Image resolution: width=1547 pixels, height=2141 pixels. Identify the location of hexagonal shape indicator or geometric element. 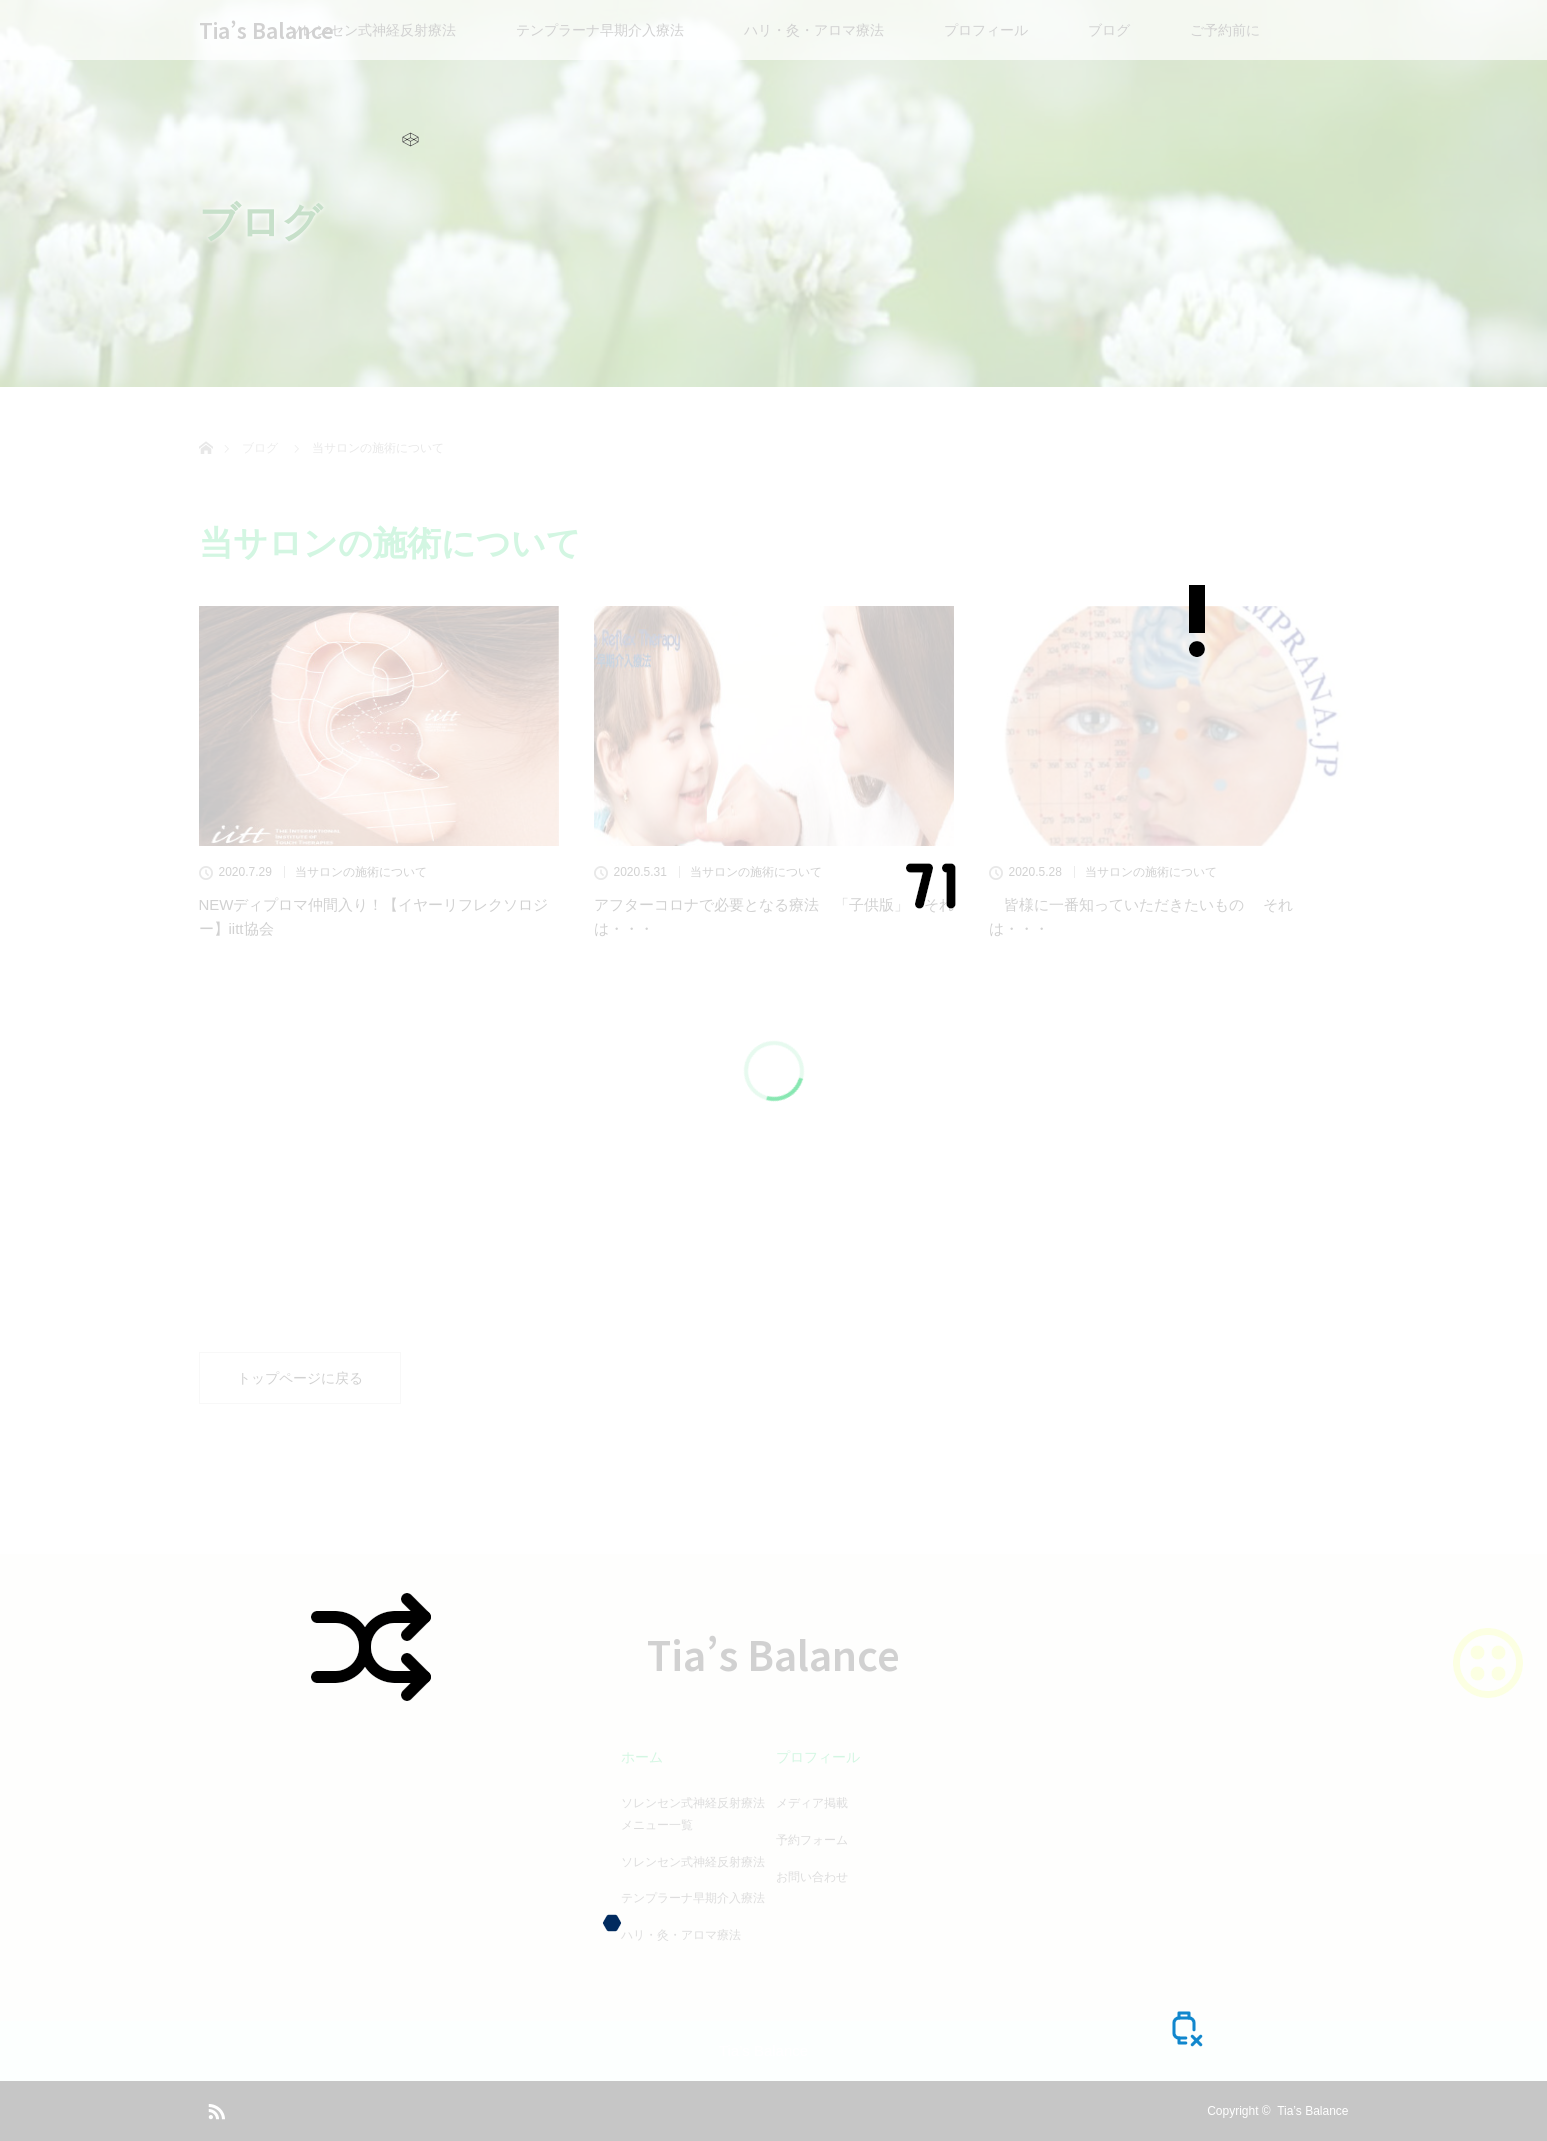
(612, 1923).